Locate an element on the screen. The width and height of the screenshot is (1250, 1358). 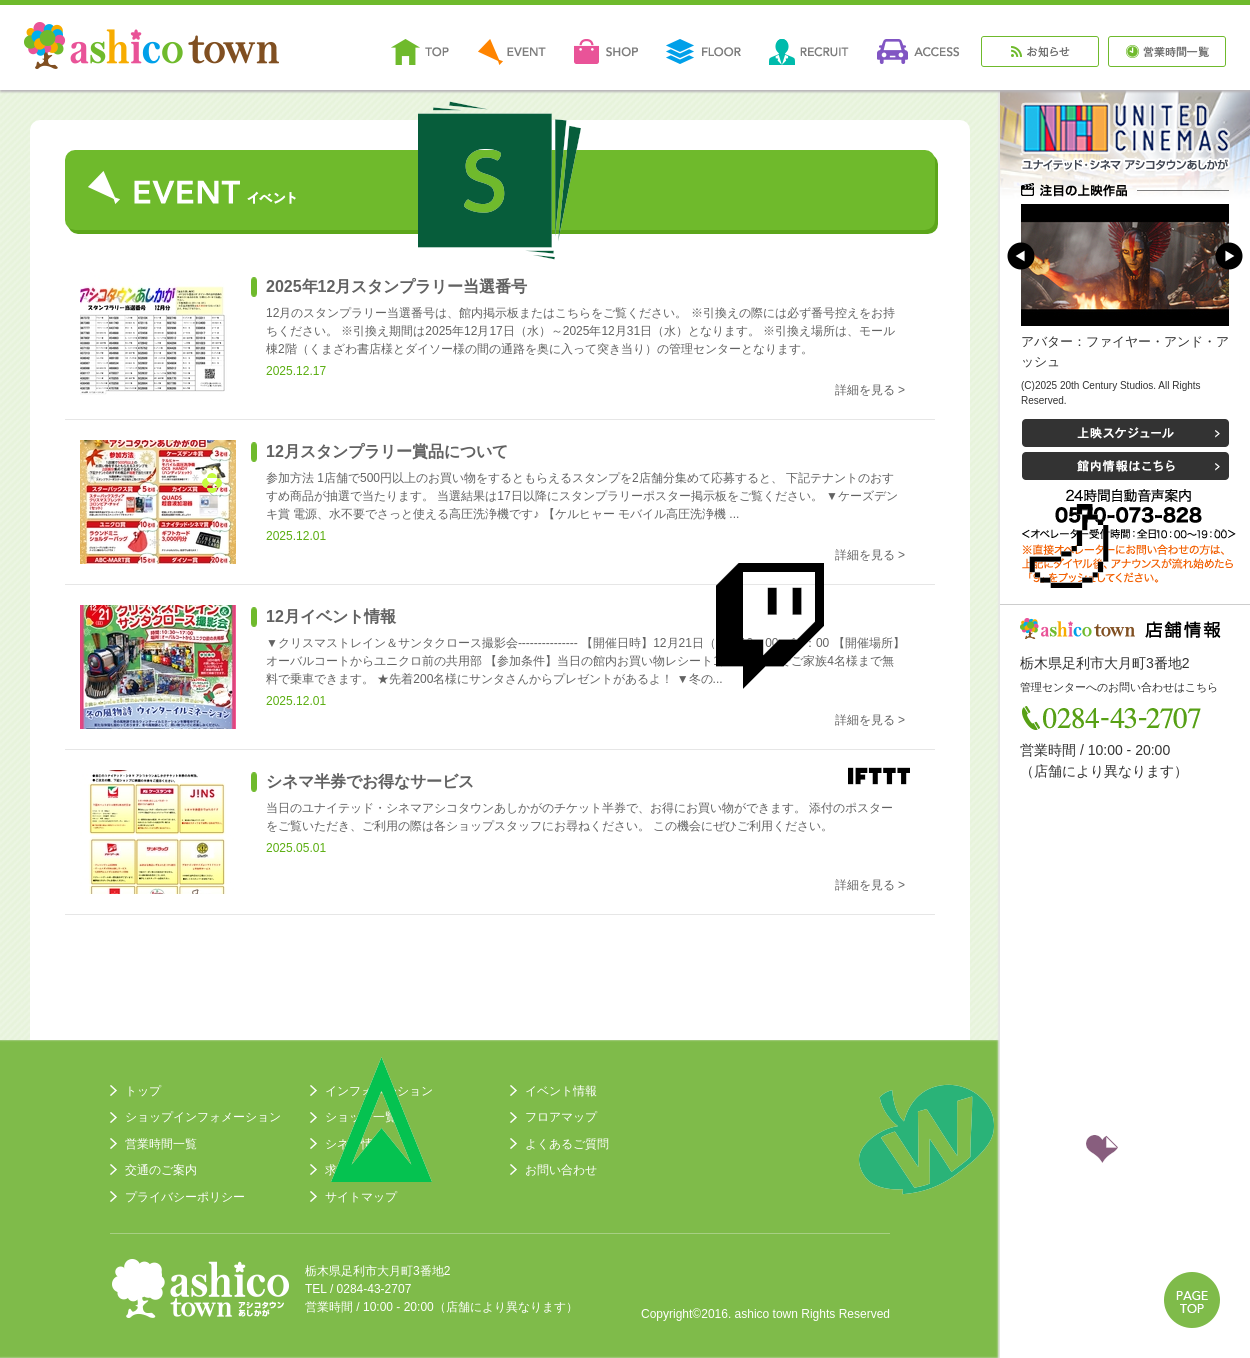
Merck pharmaceutical company logo is located at coordinates (212, 483).